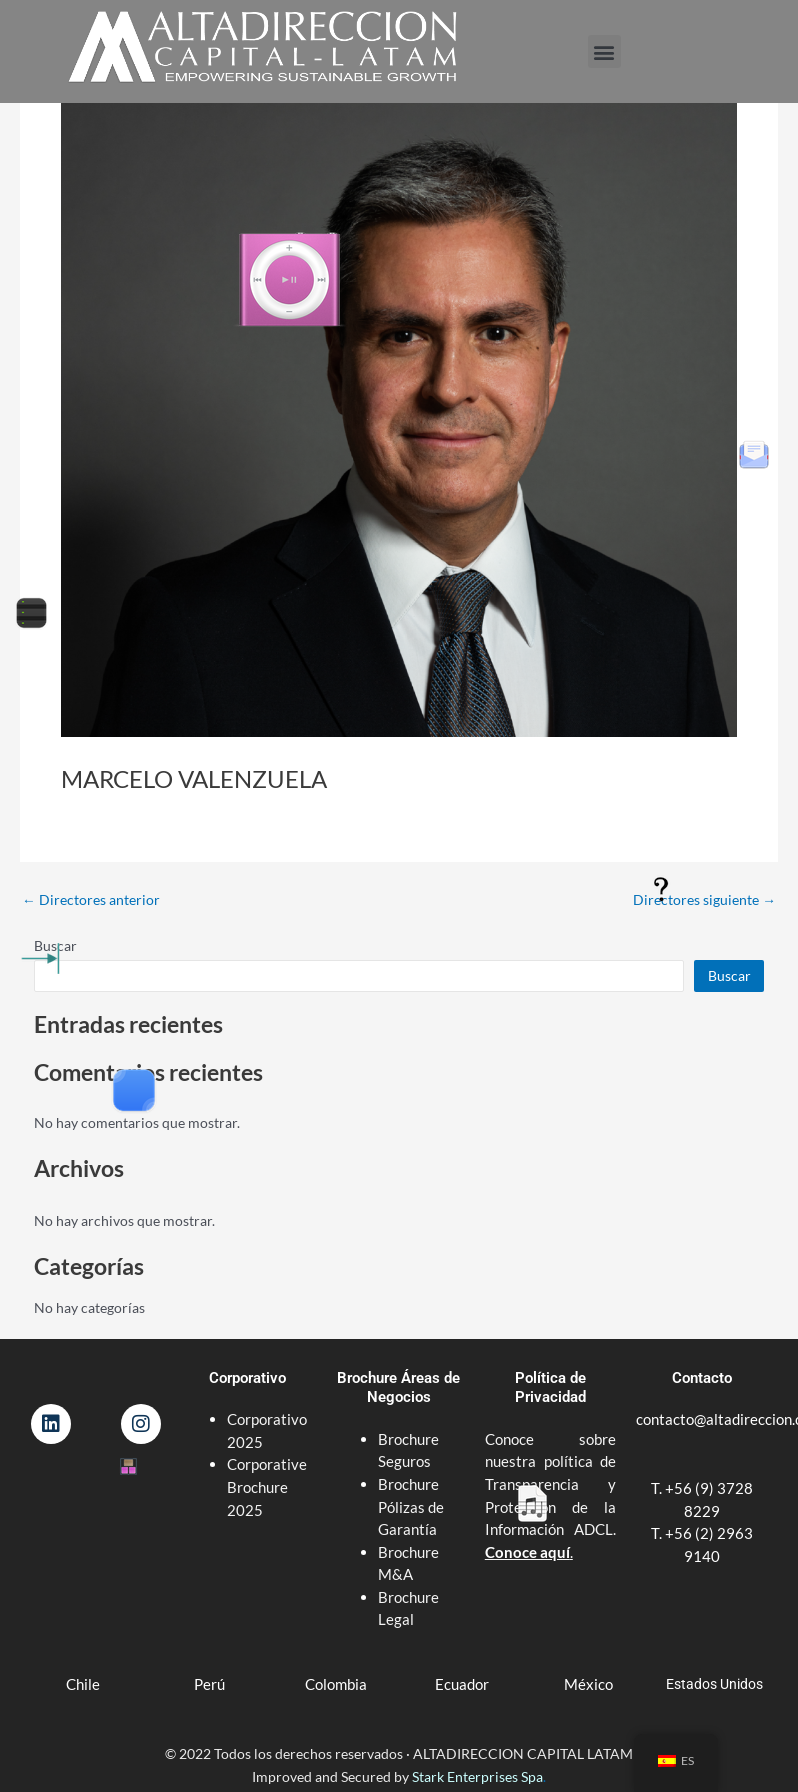 The height and width of the screenshot is (1792, 798). I want to click on select all items in the current view, so click(128, 1466).